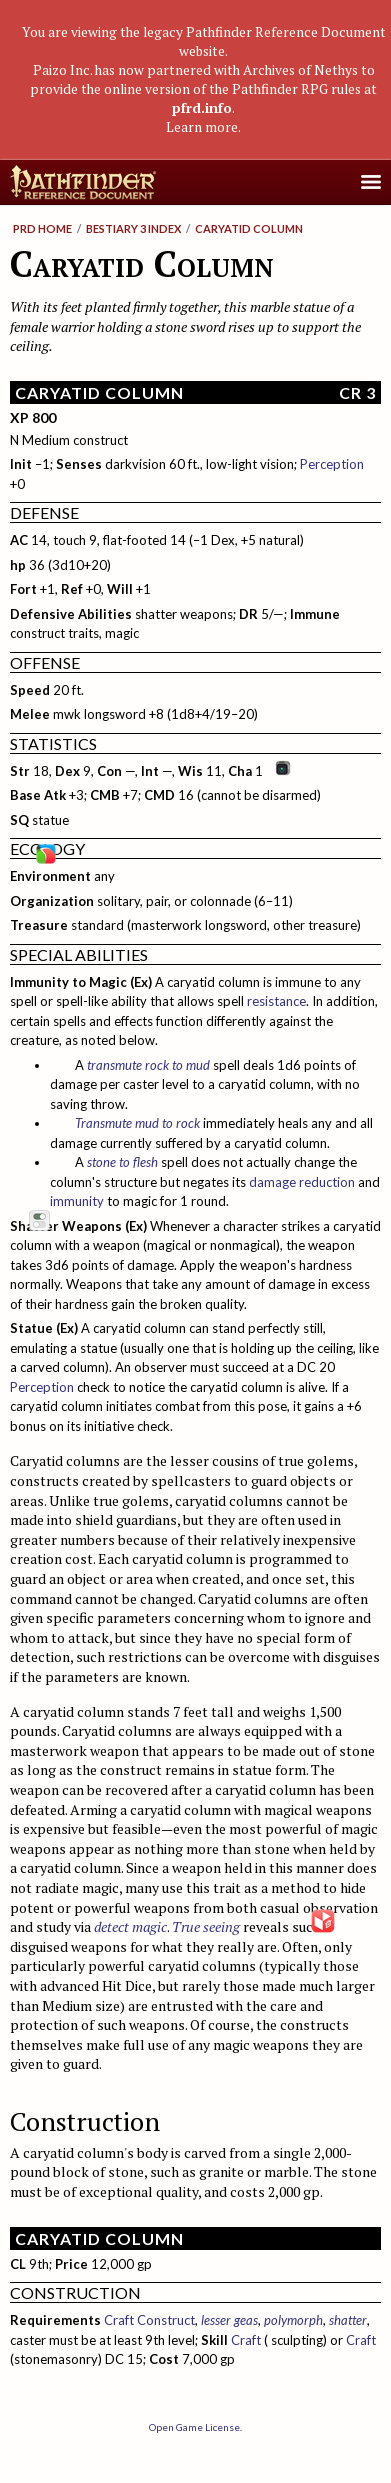  Describe the element at coordinates (283, 768) in the screenshot. I see `open Echo app` at that location.